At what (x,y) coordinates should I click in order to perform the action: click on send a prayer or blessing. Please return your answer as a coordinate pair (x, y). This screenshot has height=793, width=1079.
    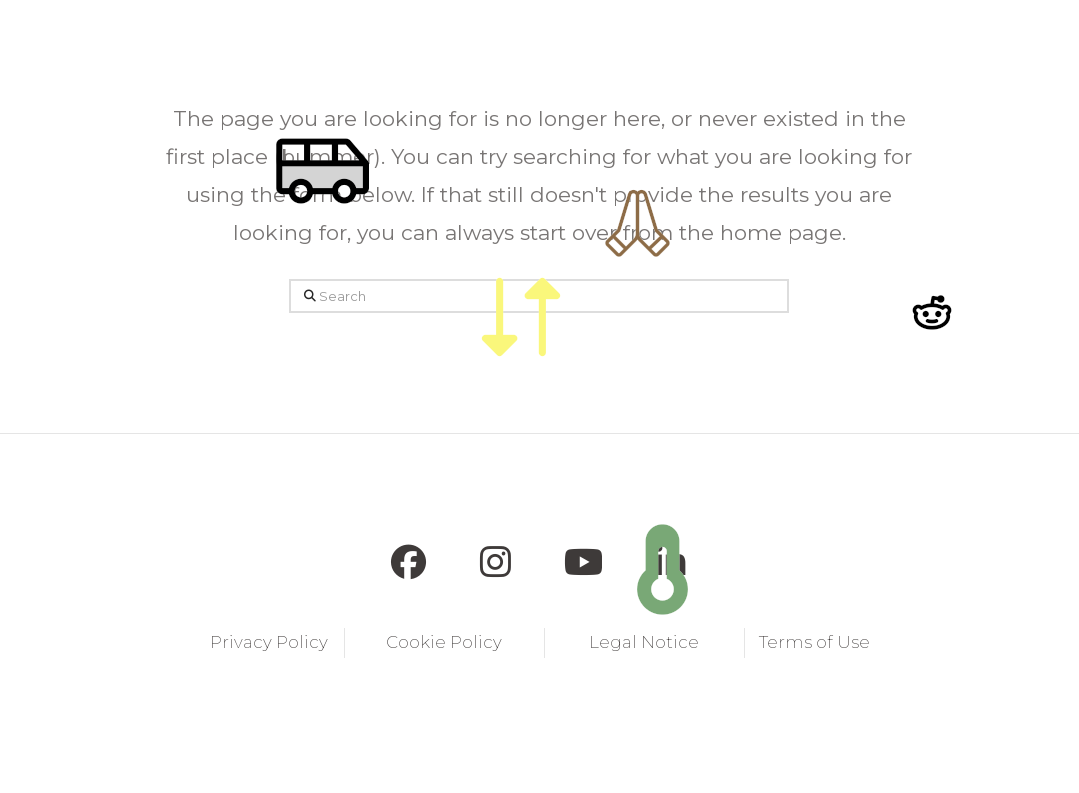
    Looking at the image, I should click on (637, 224).